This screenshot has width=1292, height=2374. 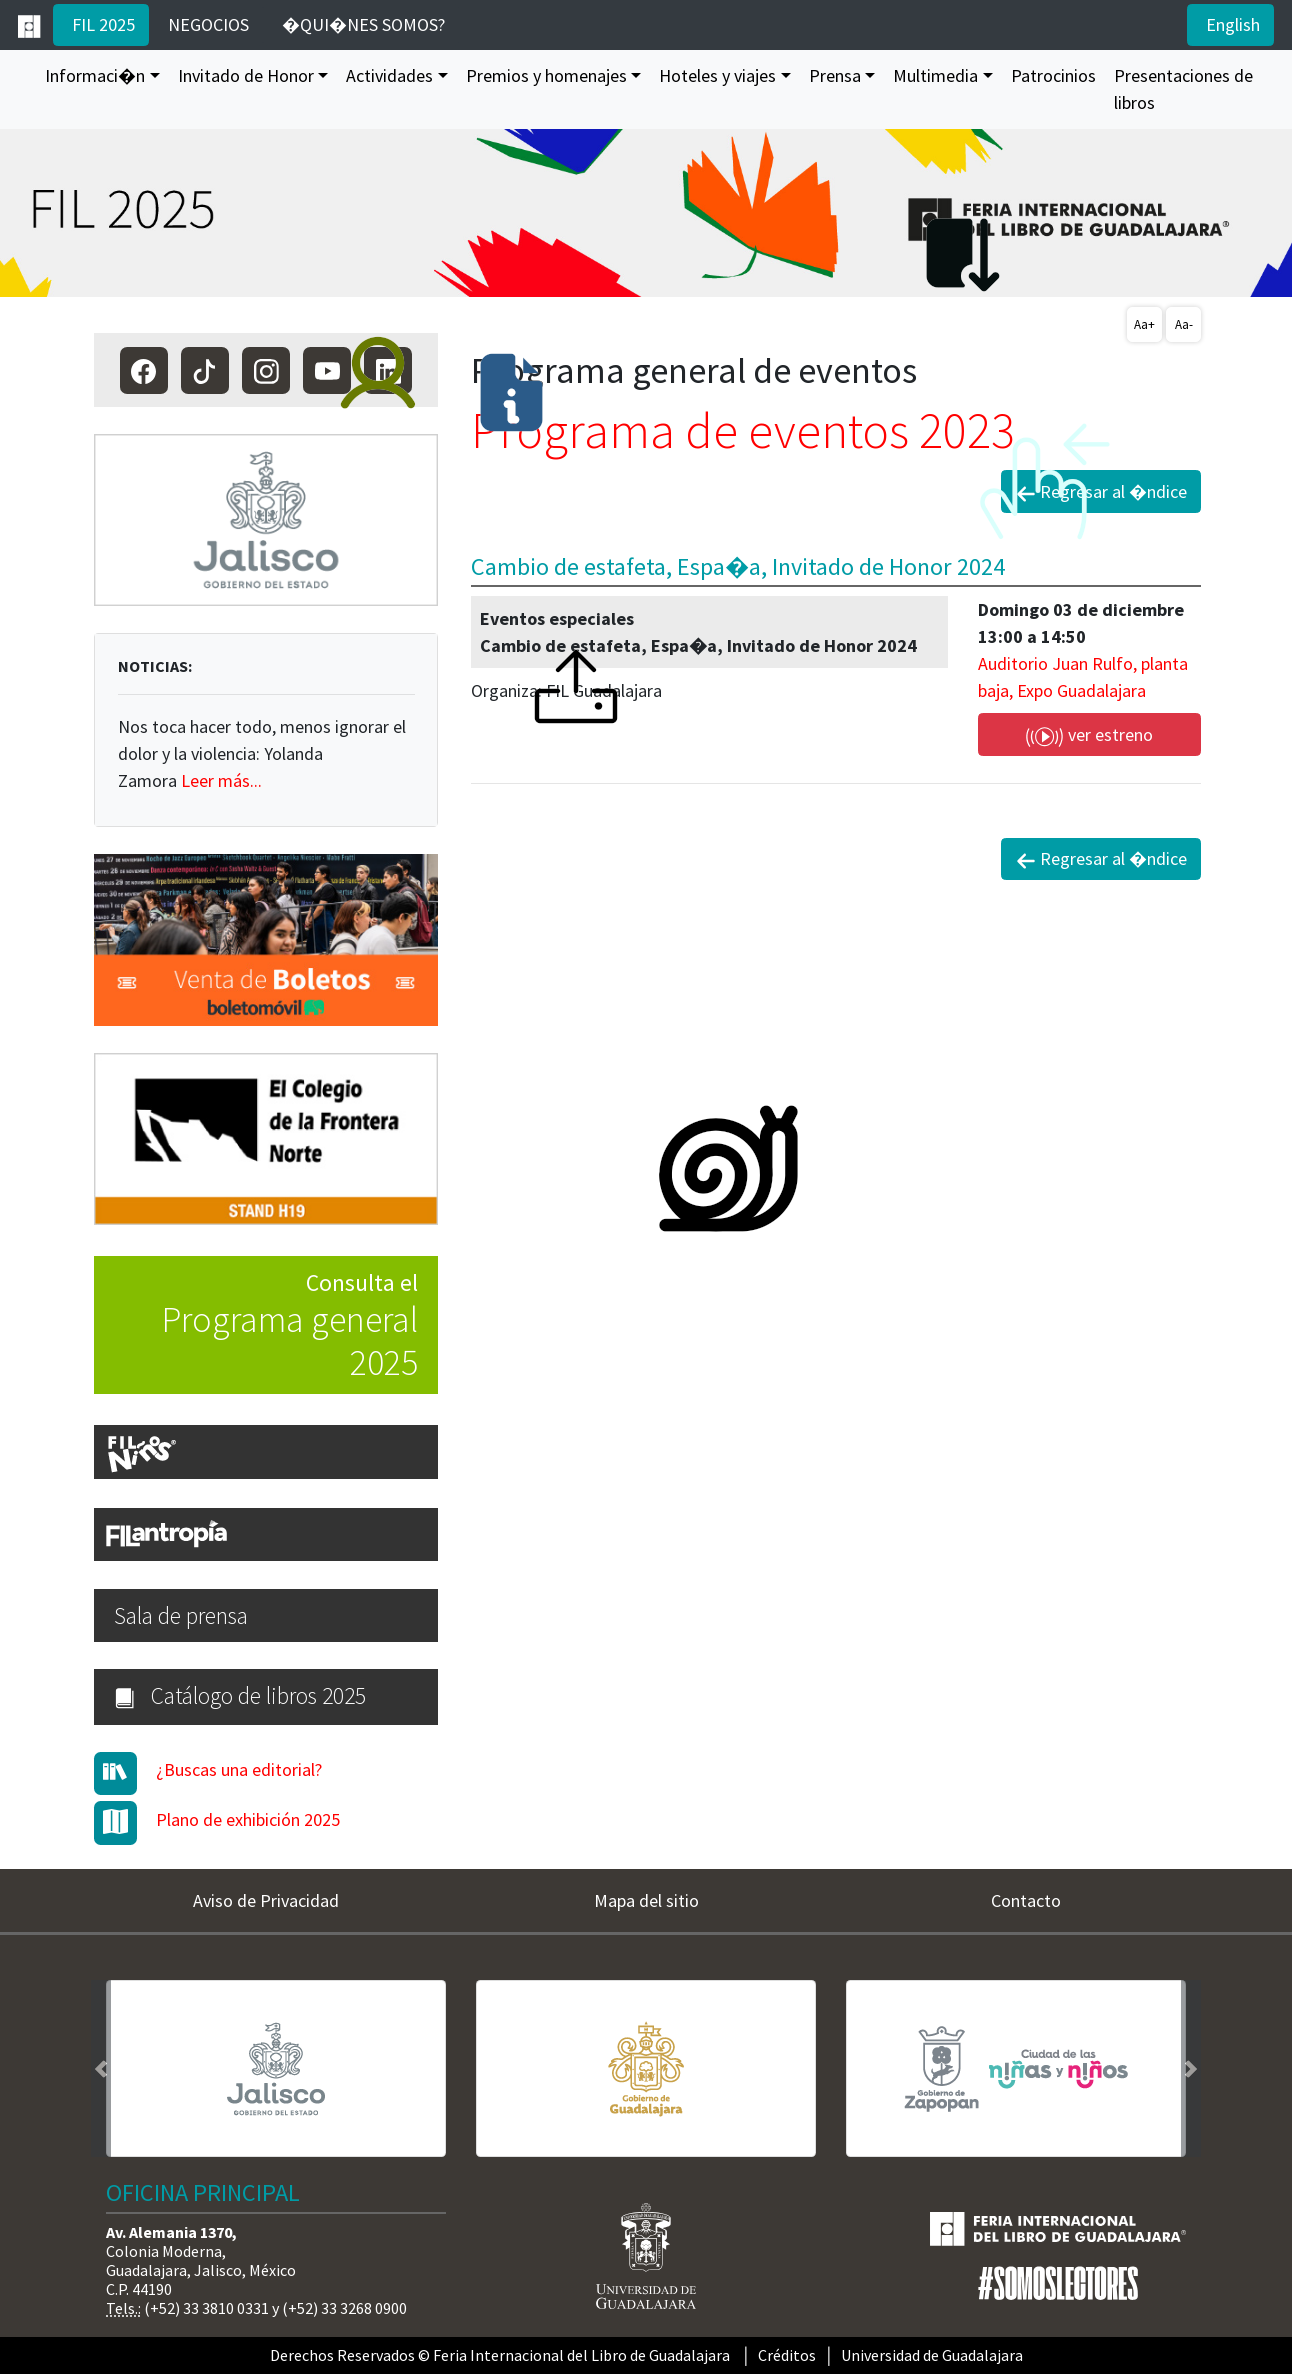 I want to click on view your profile, so click(x=378, y=374).